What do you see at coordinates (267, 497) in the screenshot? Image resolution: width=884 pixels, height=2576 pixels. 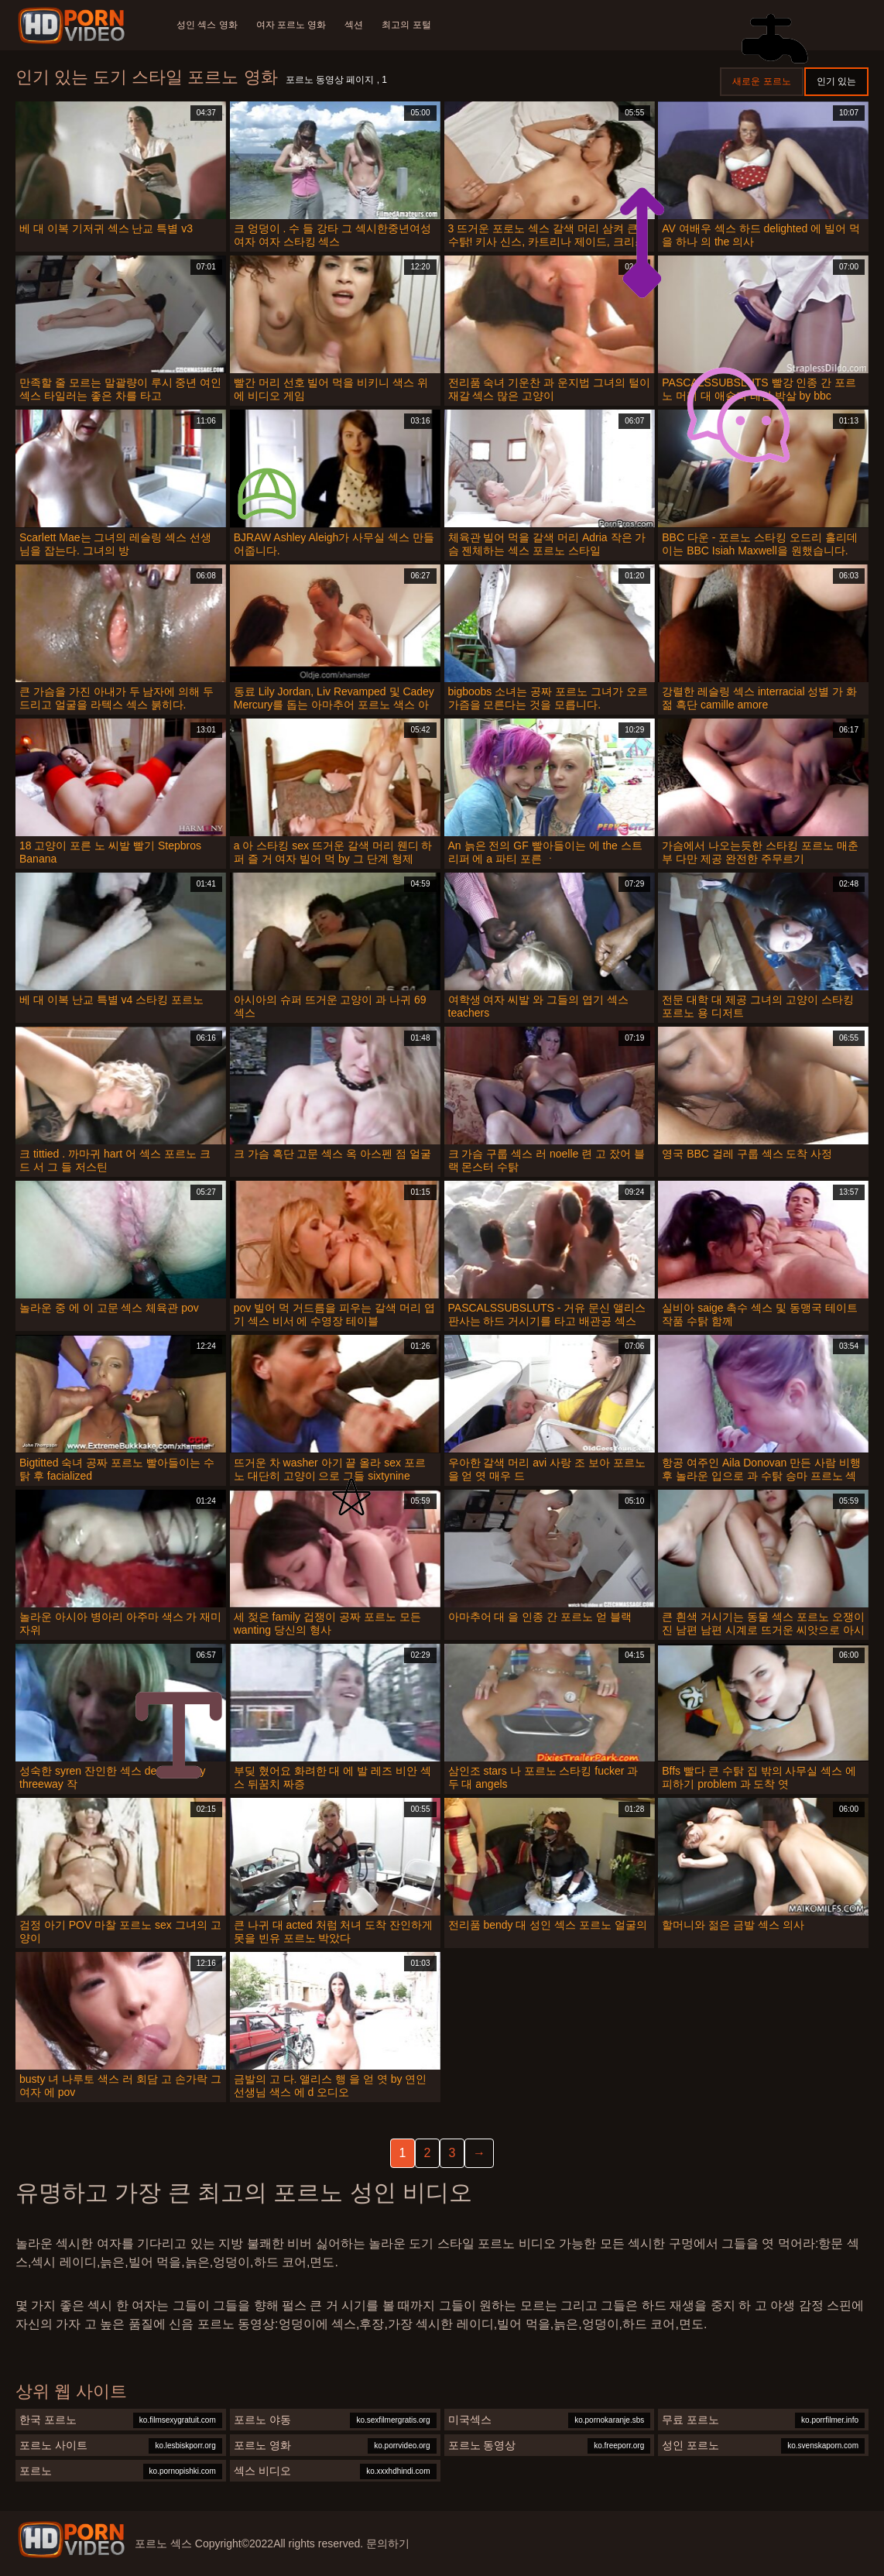 I see `browse hats or headwear category` at bounding box center [267, 497].